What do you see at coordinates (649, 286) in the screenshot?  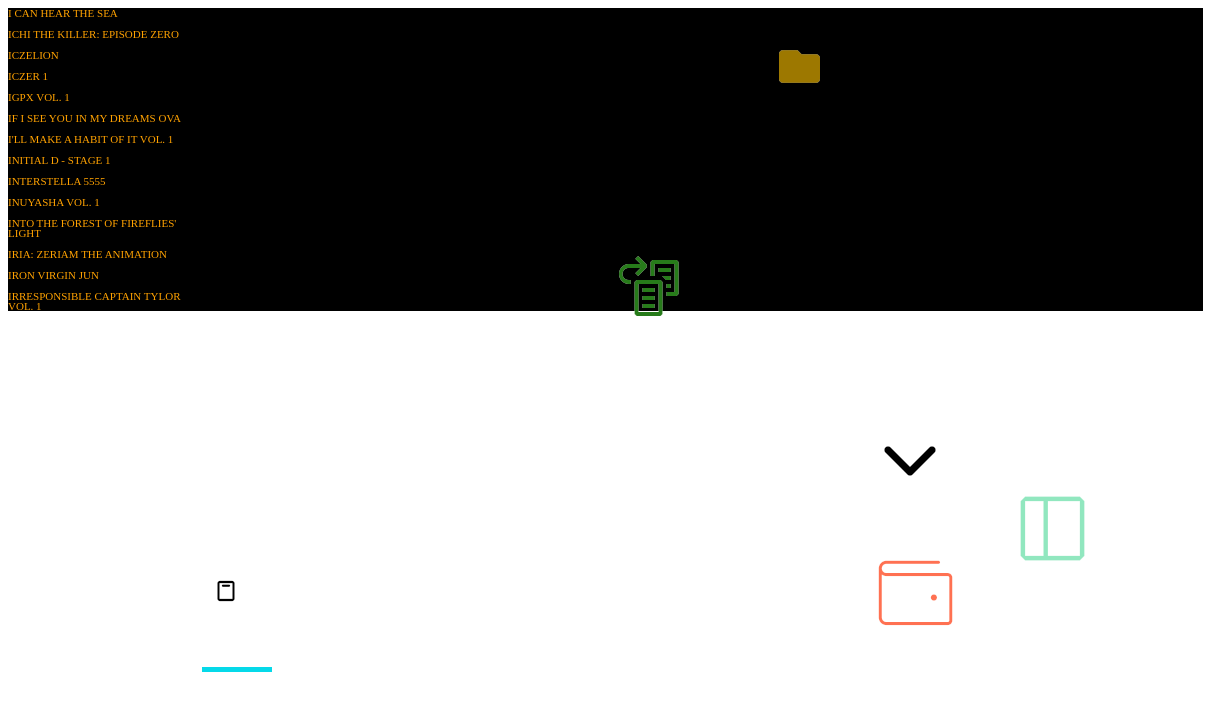 I see `find all references to a symbol or variable` at bounding box center [649, 286].